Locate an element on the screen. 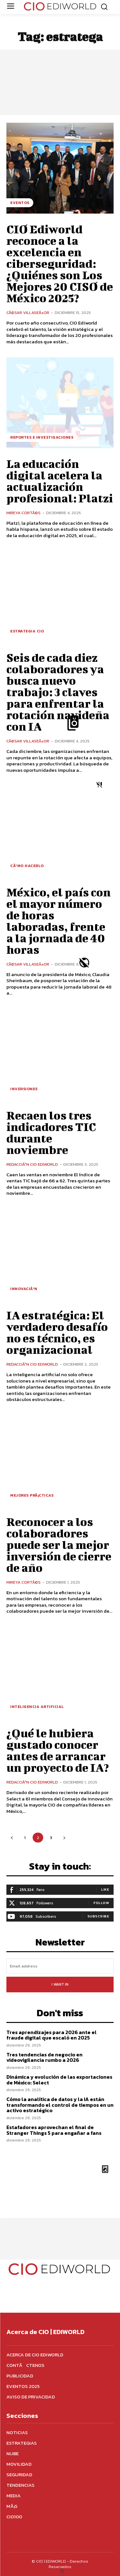 The width and height of the screenshot is (120, 2576). disable public visibility is located at coordinates (84, 962).